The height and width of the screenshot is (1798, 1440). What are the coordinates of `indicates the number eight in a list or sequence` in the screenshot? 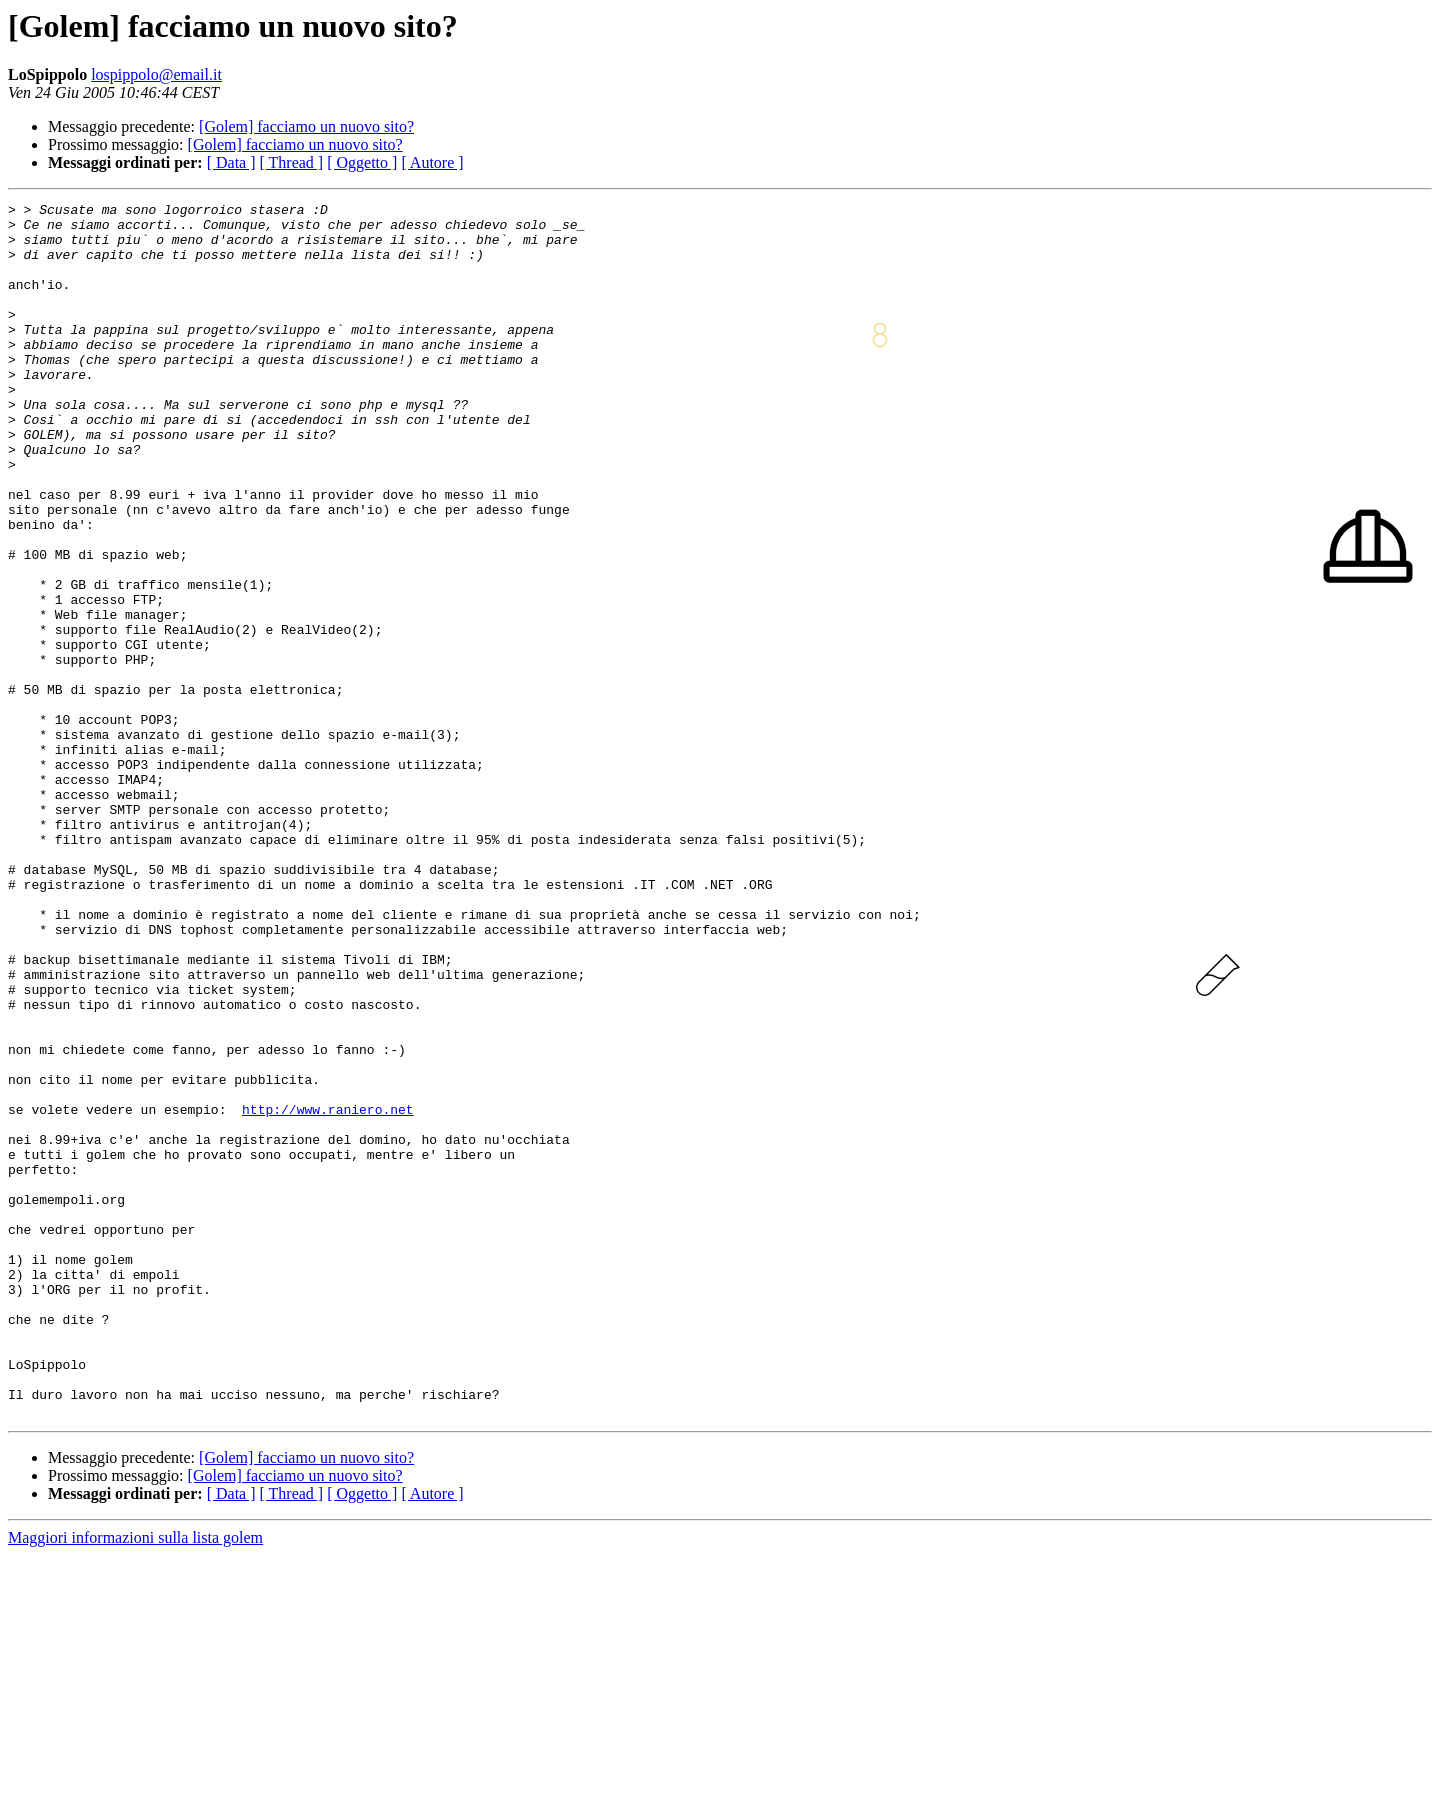 It's located at (880, 335).